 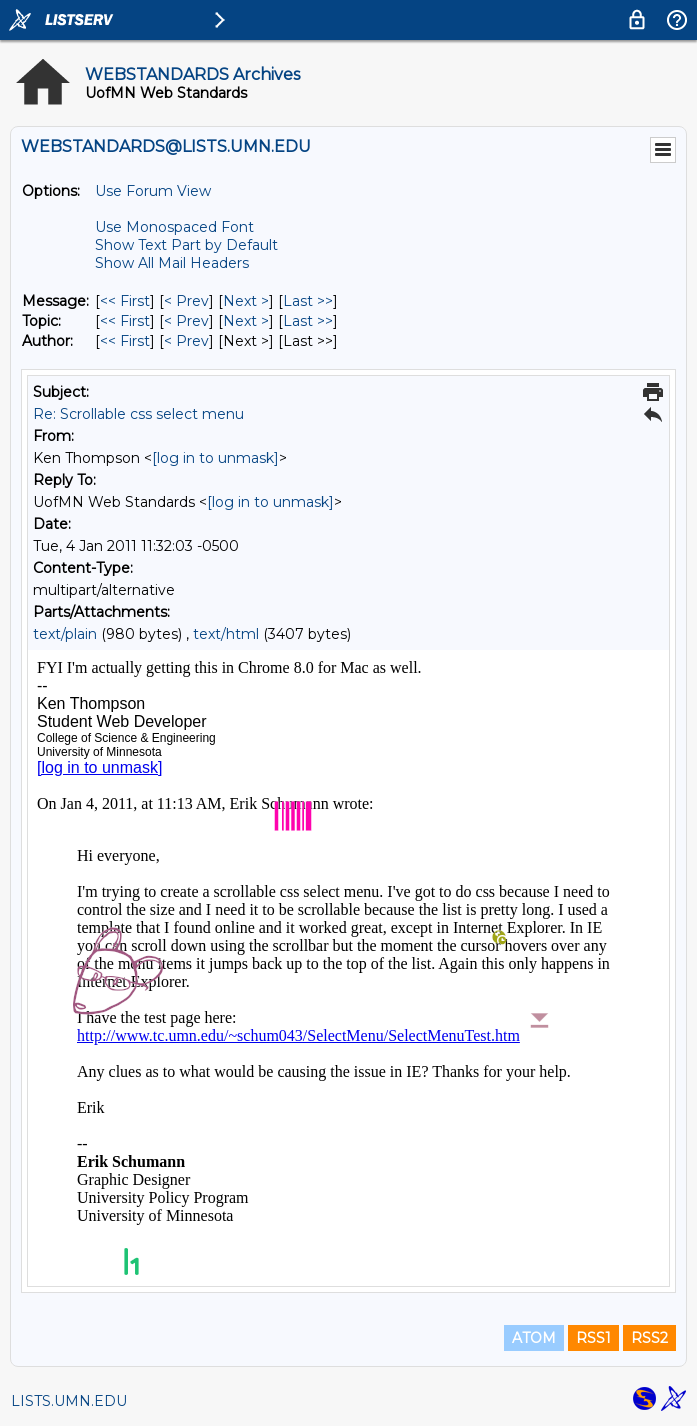 I want to click on skip to bottom of page or list, so click(x=539, y=1020).